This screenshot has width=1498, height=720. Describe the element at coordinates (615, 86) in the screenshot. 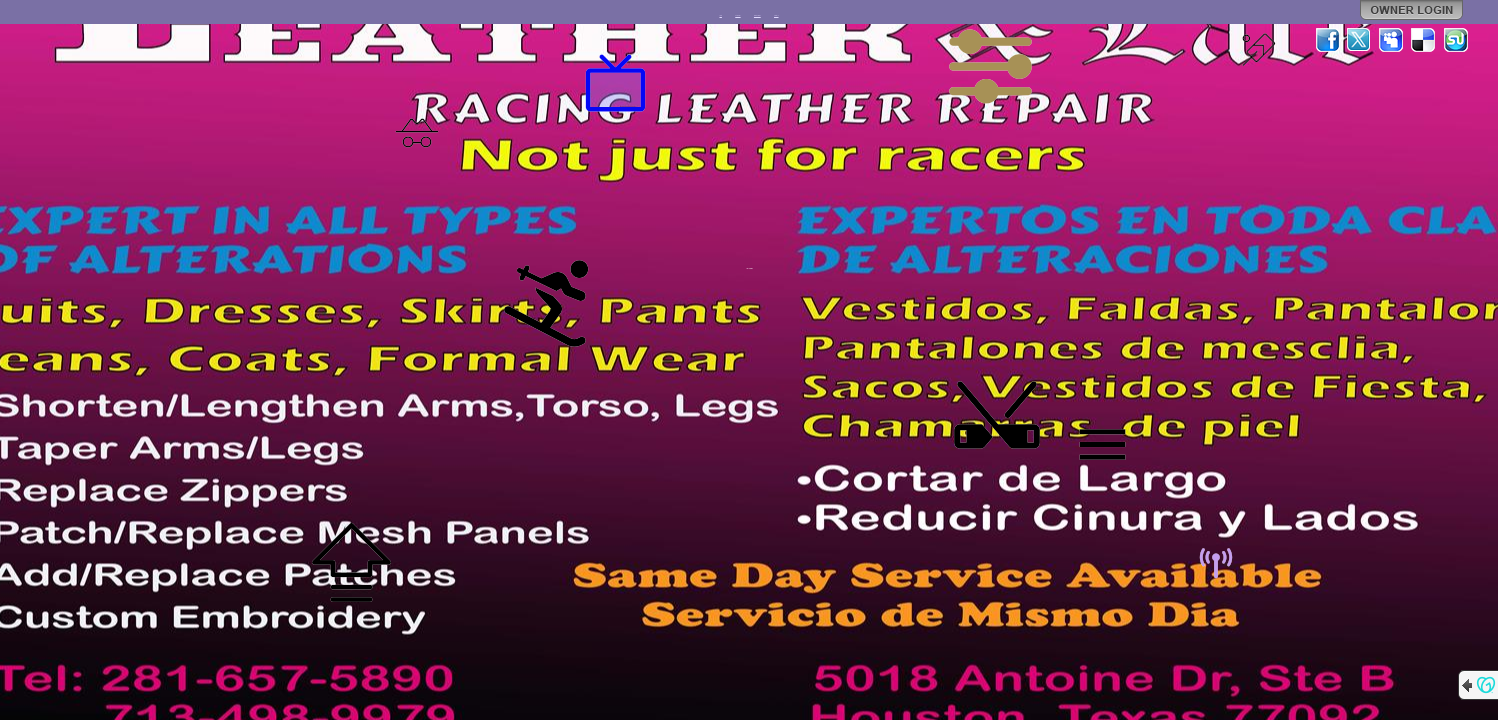

I see `access TV or video streaming features` at that location.